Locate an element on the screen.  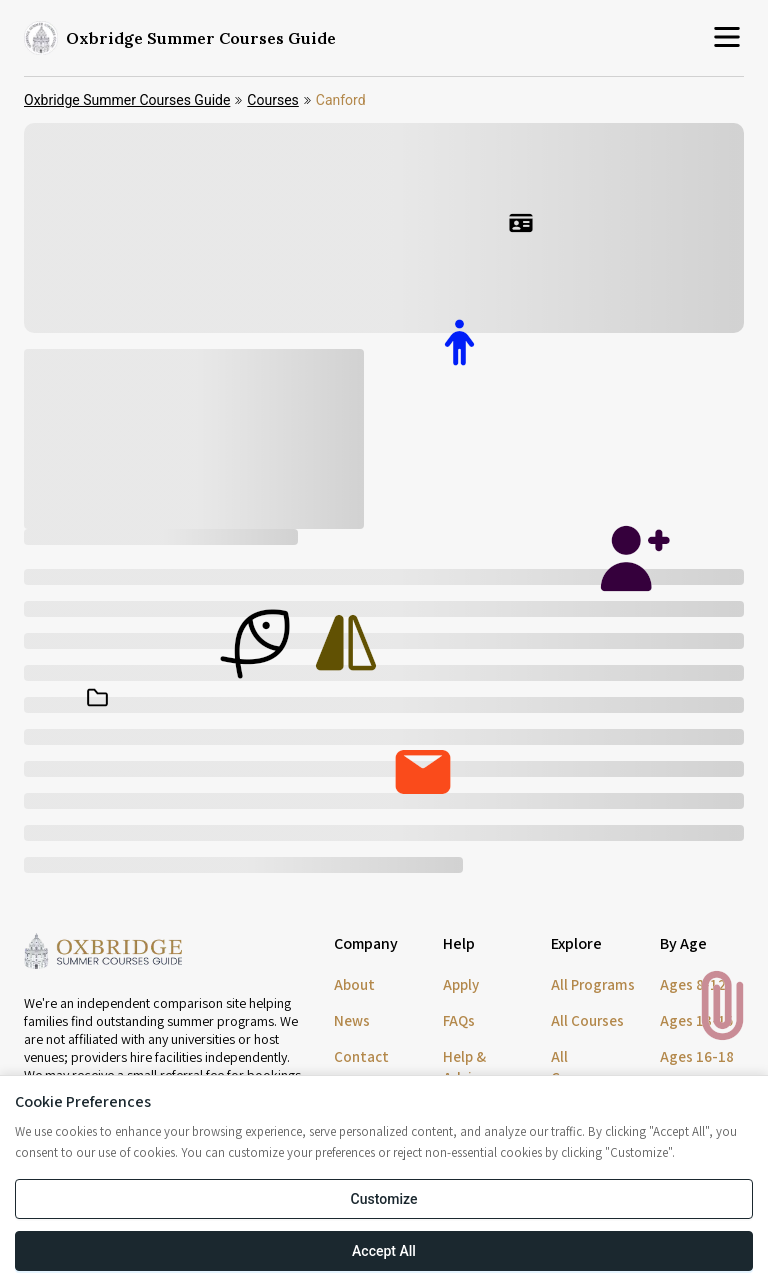
attach a file to your message is located at coordinates (722, 1005).